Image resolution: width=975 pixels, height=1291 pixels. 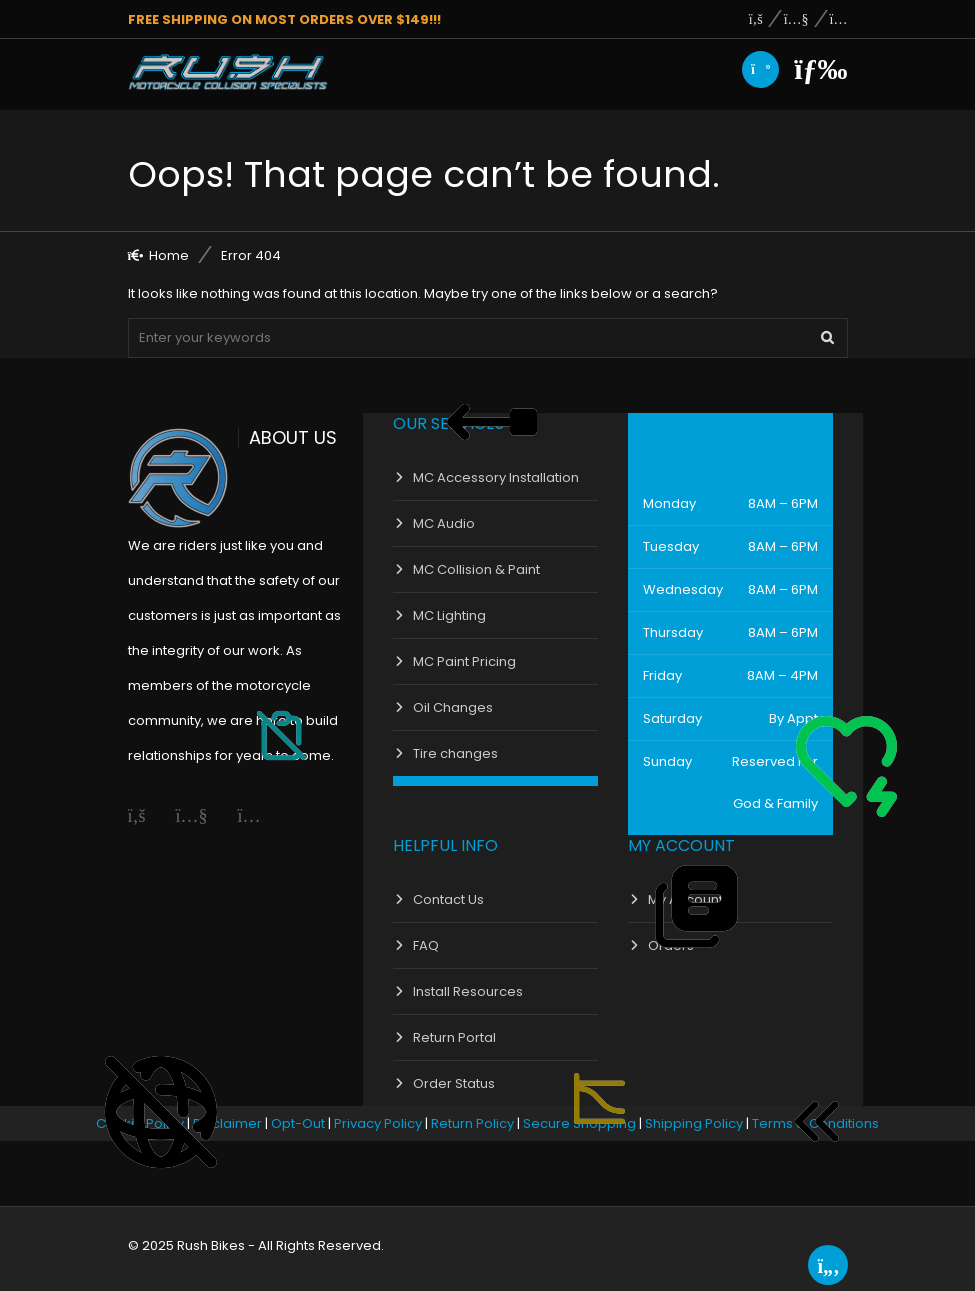 I want to click on 360° view unavailable or disabled, so click(x=161, y=1112).